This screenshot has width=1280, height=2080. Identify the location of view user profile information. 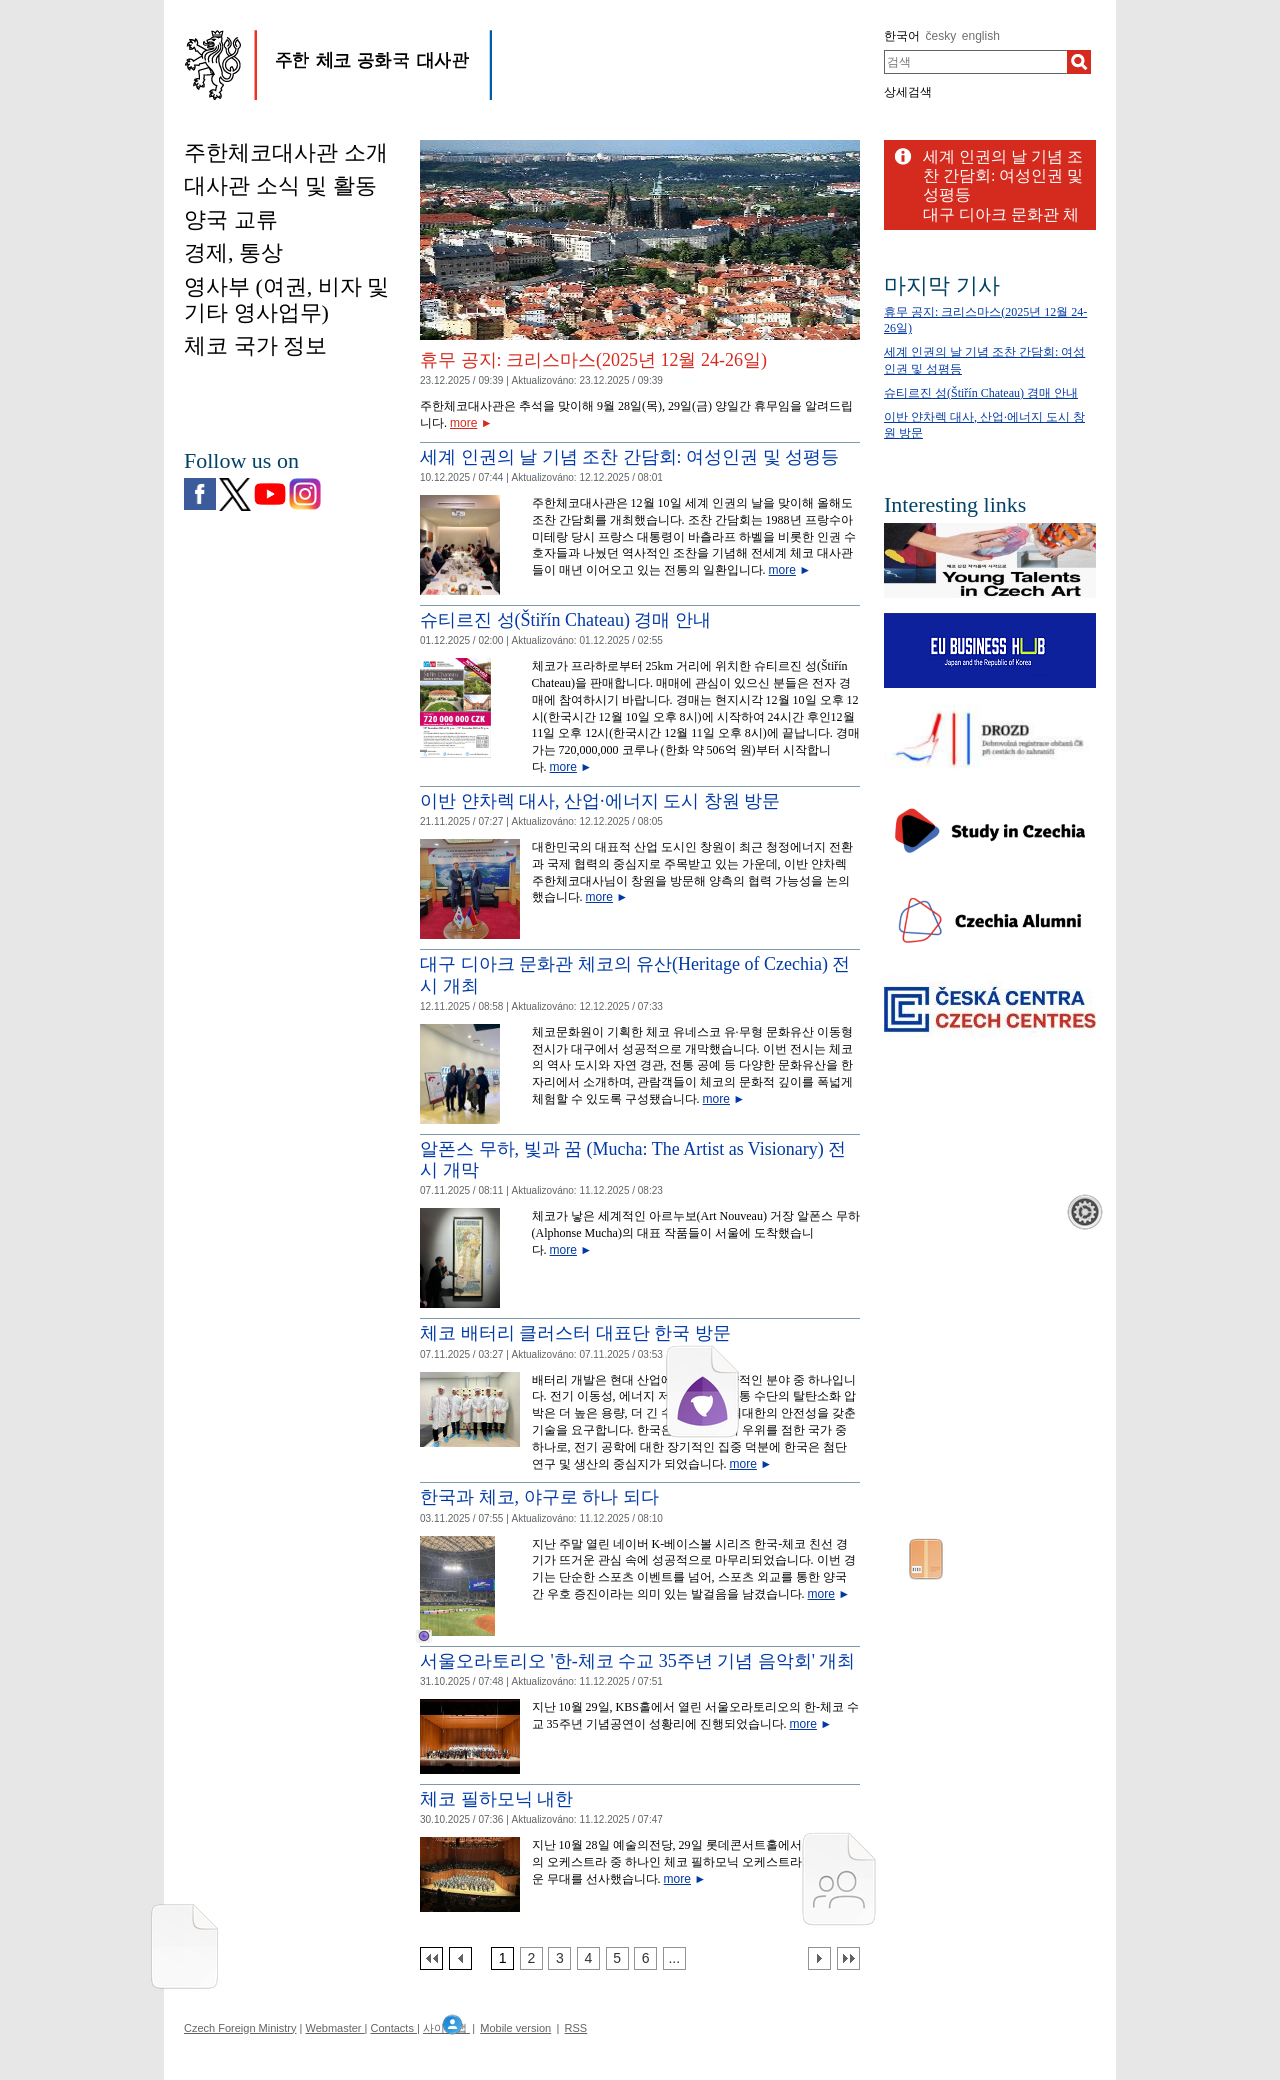
(452, 2024).